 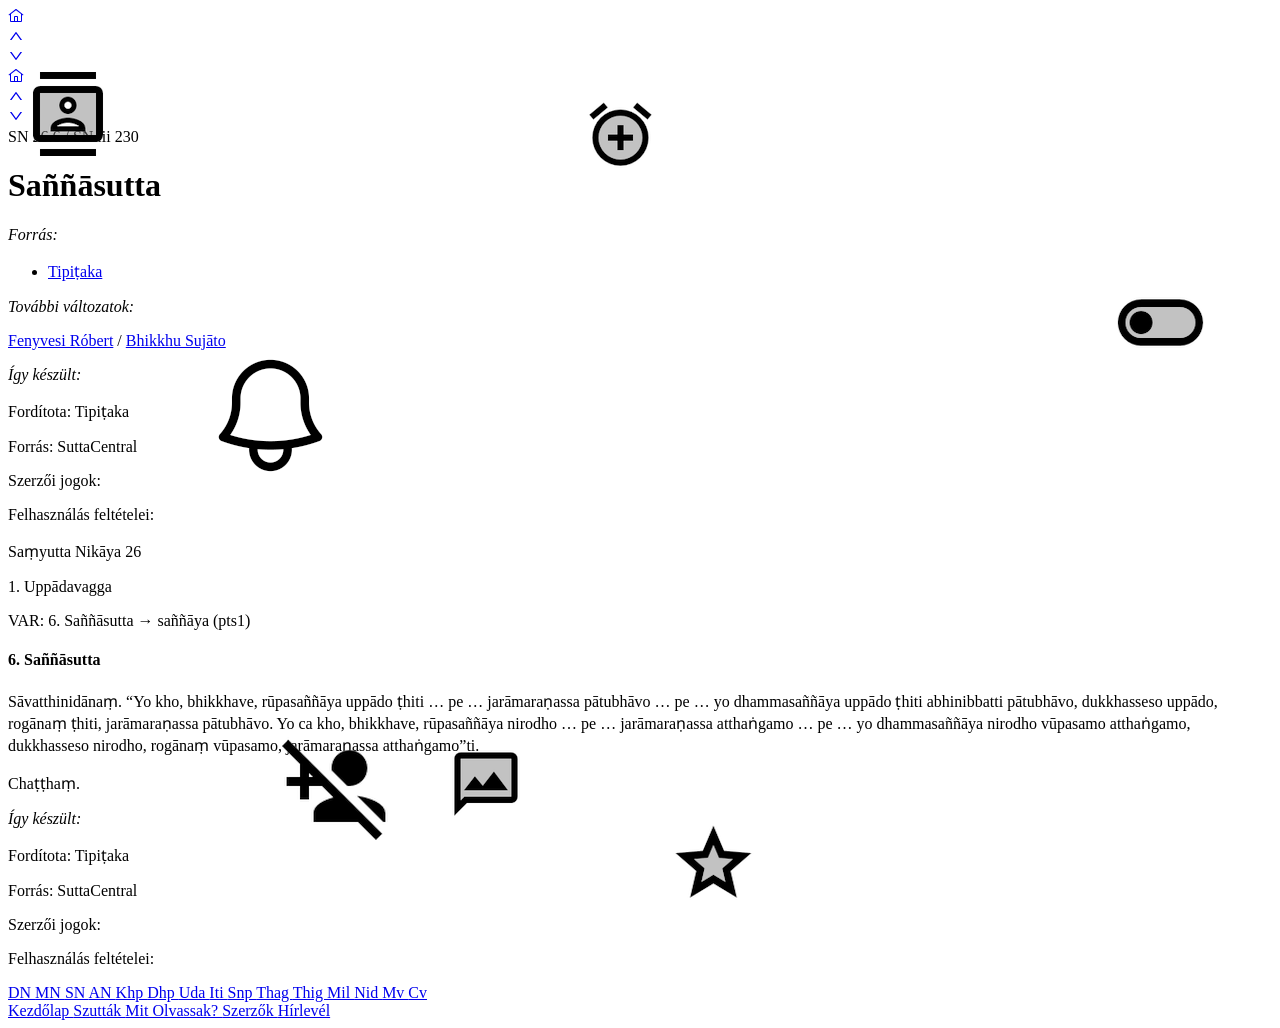 What do you see at coordinates (68, 114) in the screenshot?
I see `access your contacts list` at bounding box center [68, 114].